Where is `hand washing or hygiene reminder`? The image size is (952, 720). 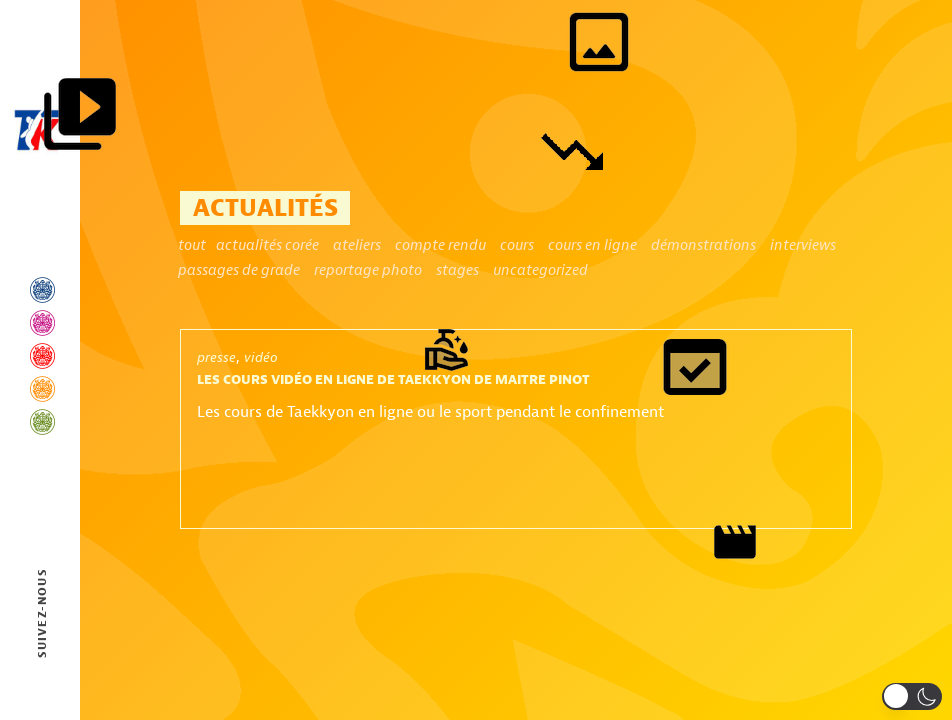
hand washing or hygiene reminder is located at coordinates (447, 349).